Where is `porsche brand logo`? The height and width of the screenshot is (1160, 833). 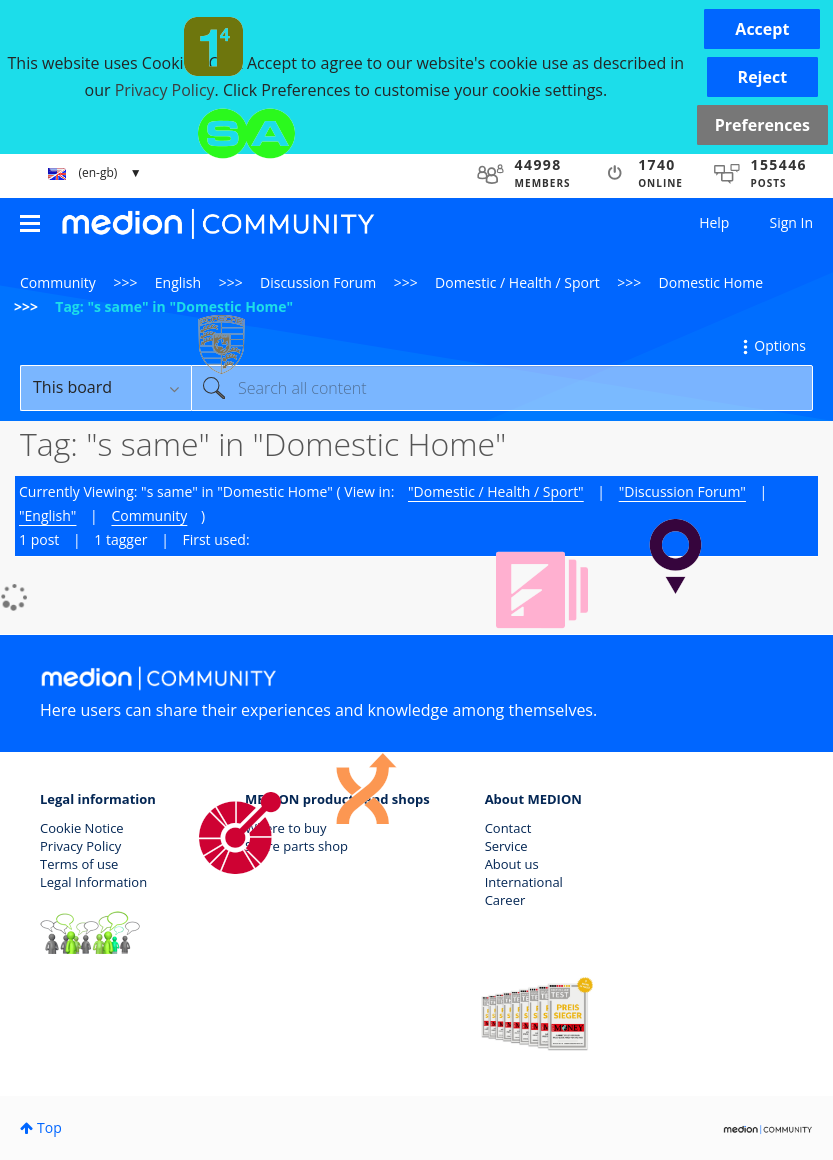
porsche brand logo is located at coordinates (221, 344).